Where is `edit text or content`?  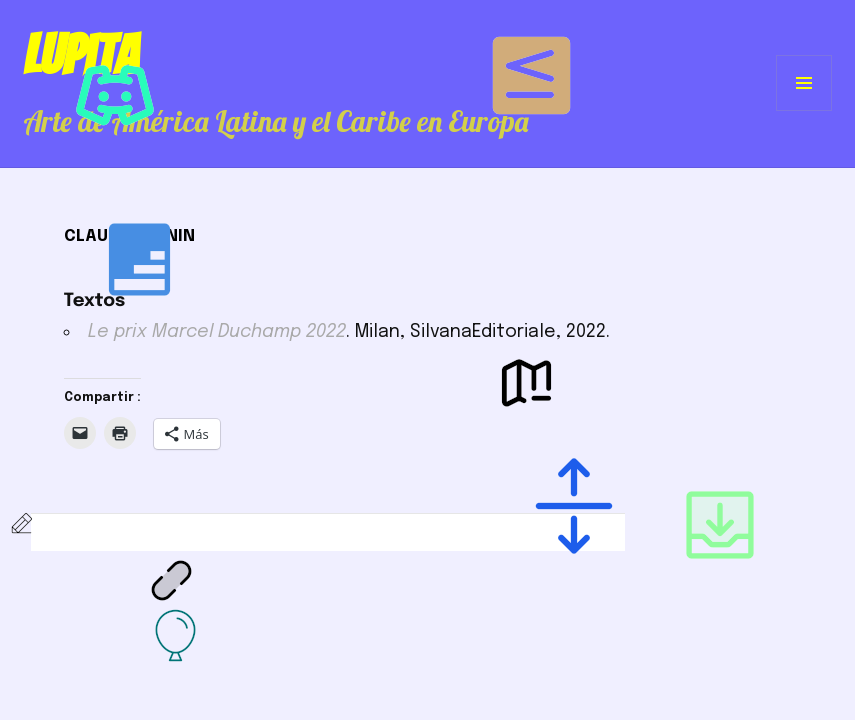
edit text or content is located at coordinates (21, 523).